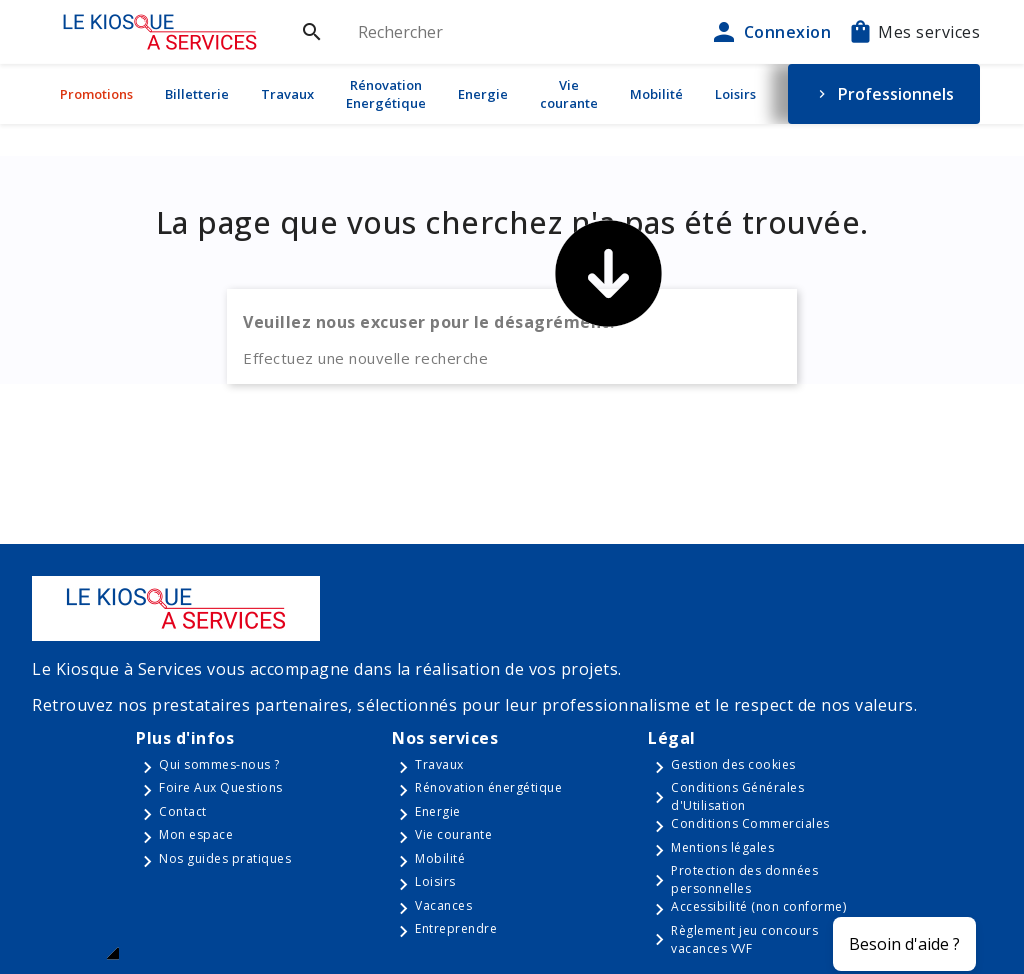  Describe the element at coordinates (114, 954) in the screenshot. I see `indicates full cellular signal strength` at that location.